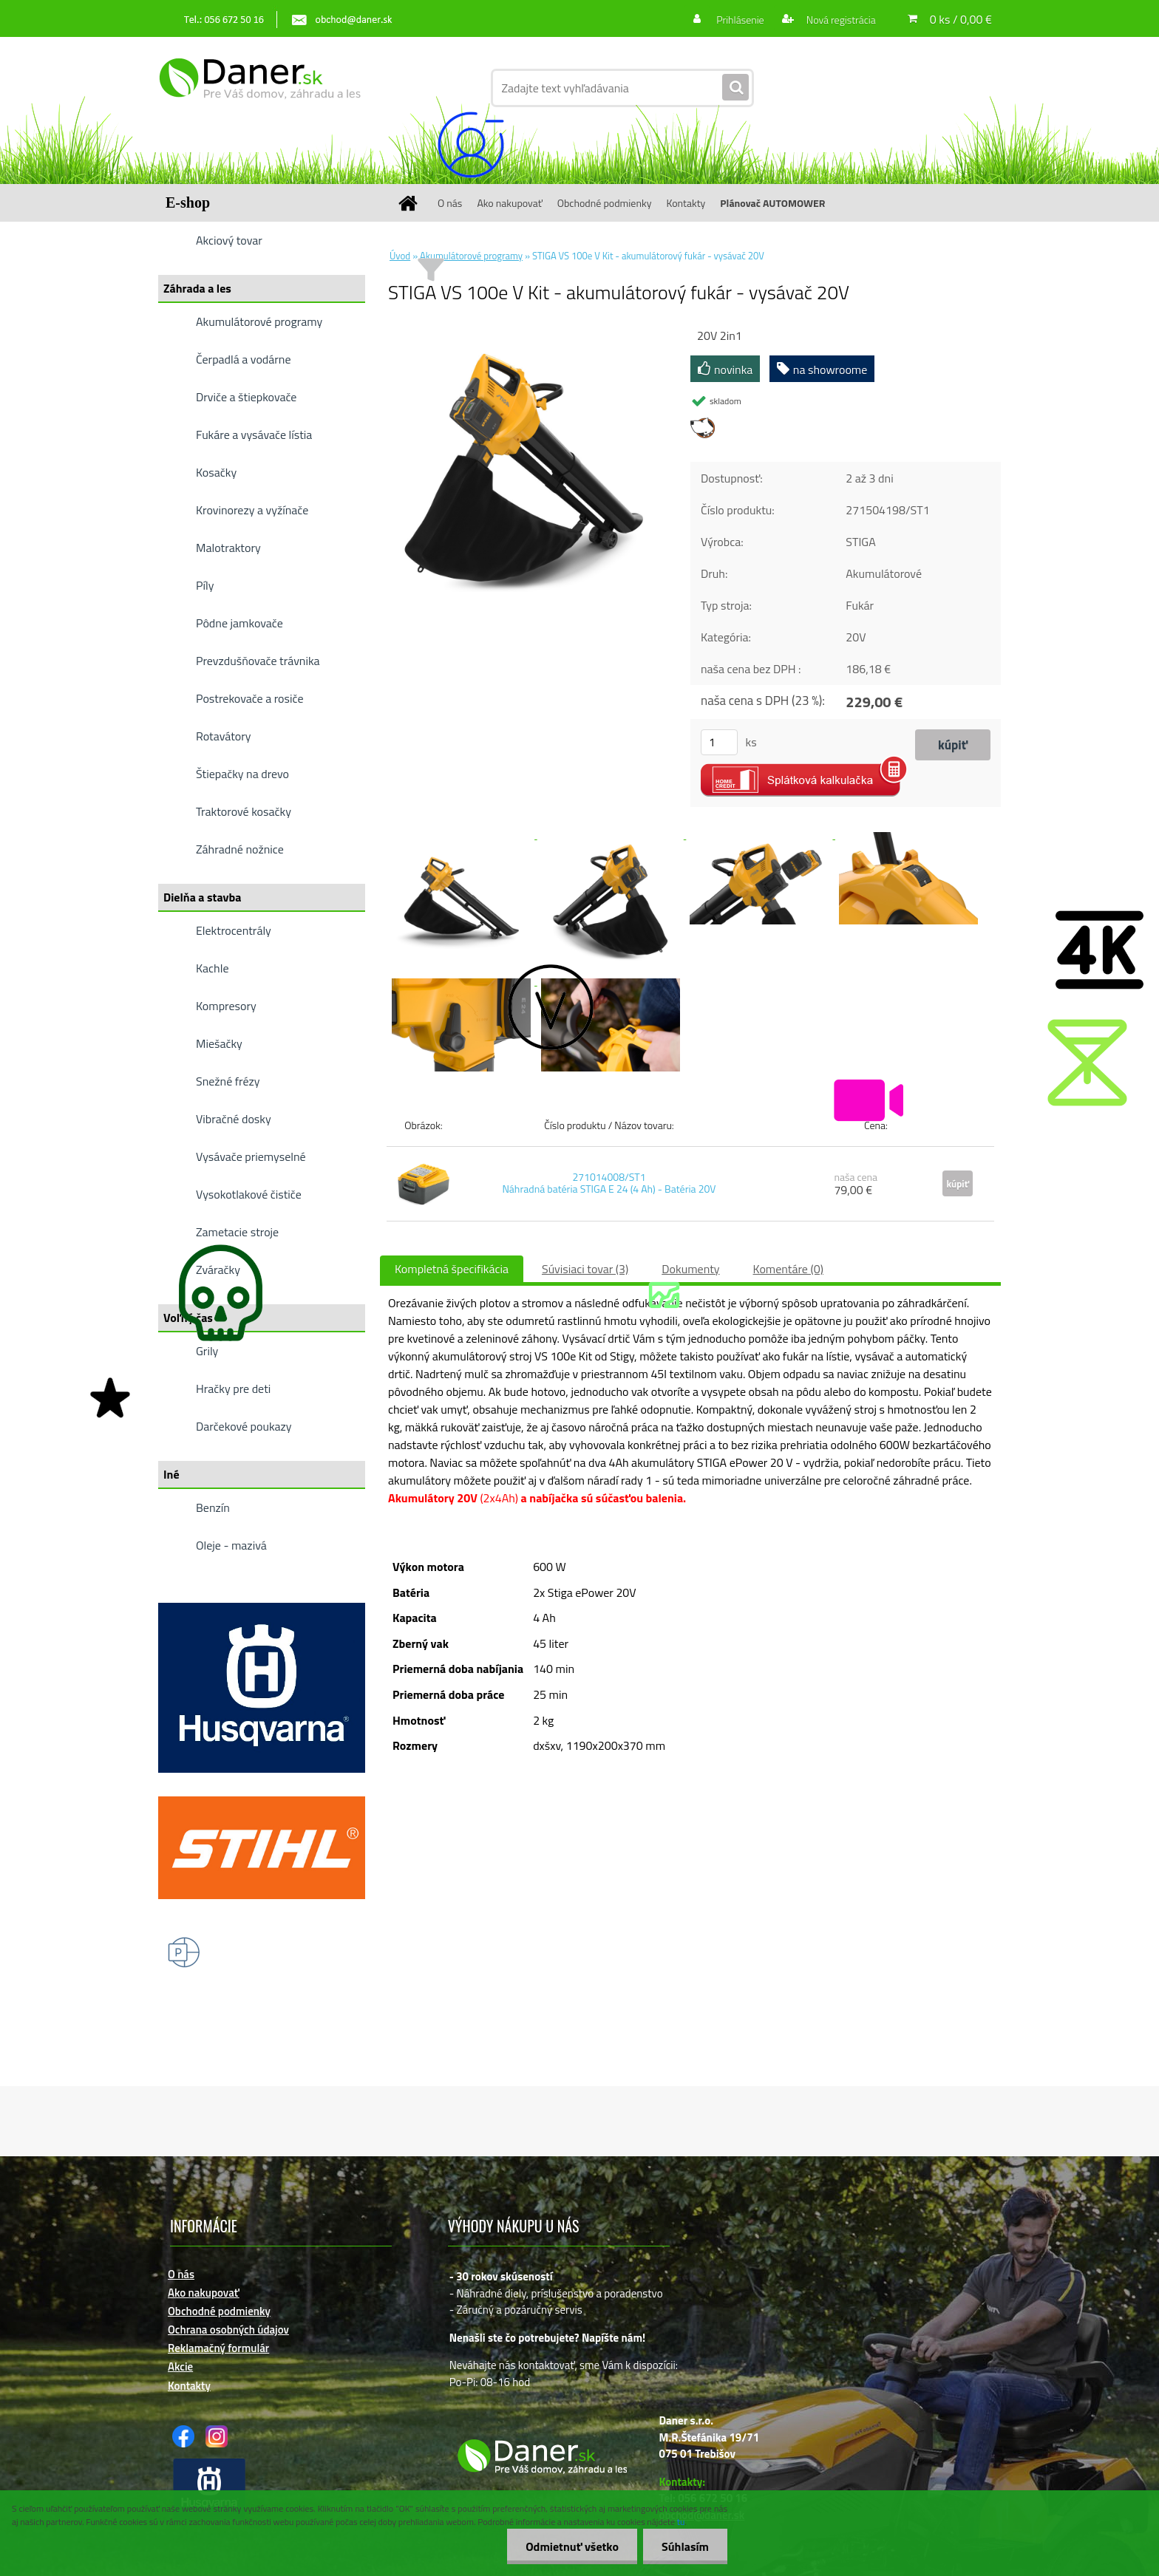  What do you see at coordinates (664, 1295) in the screenshot?
I see `indicates a broken or corrupted image file` at bounding box center [664, 1295].